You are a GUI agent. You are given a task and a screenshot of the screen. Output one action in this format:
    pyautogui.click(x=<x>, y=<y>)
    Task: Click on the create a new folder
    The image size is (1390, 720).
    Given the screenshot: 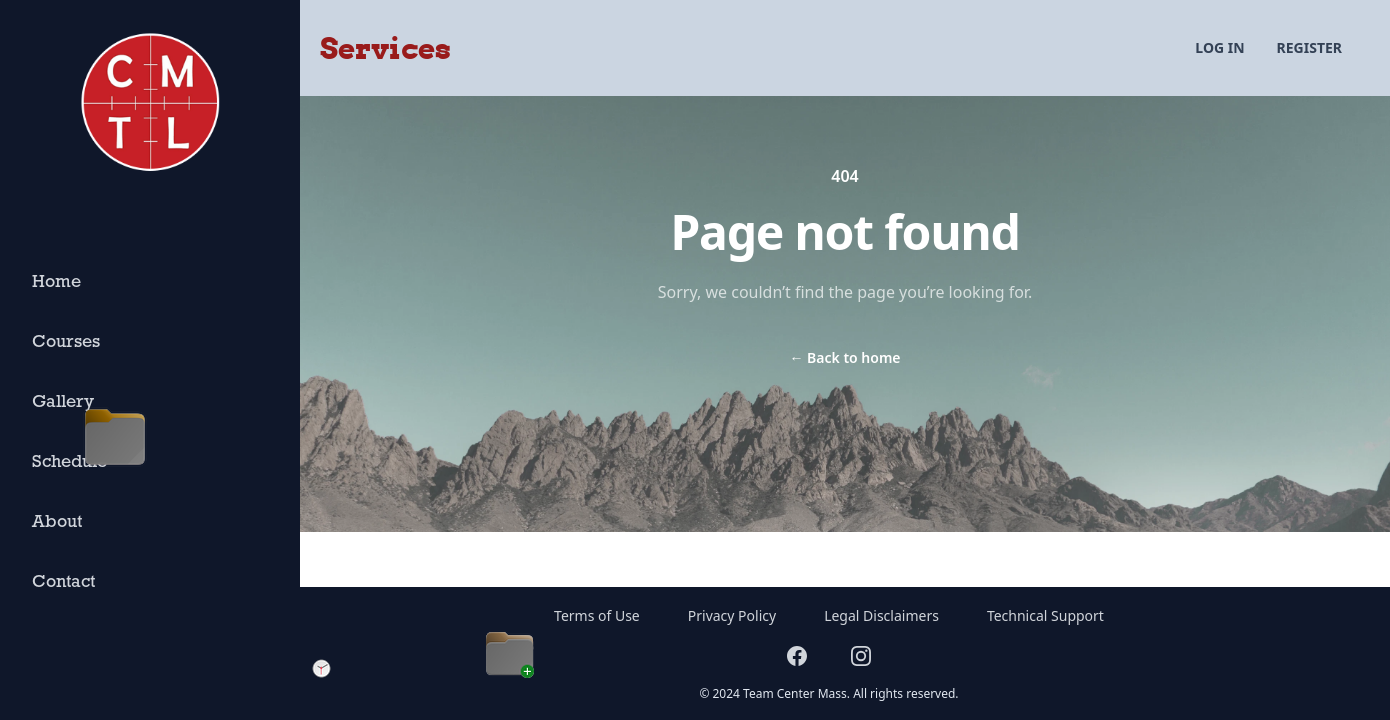 What is the action you would take?
    pyautogui.click(x=509, y=653)
    